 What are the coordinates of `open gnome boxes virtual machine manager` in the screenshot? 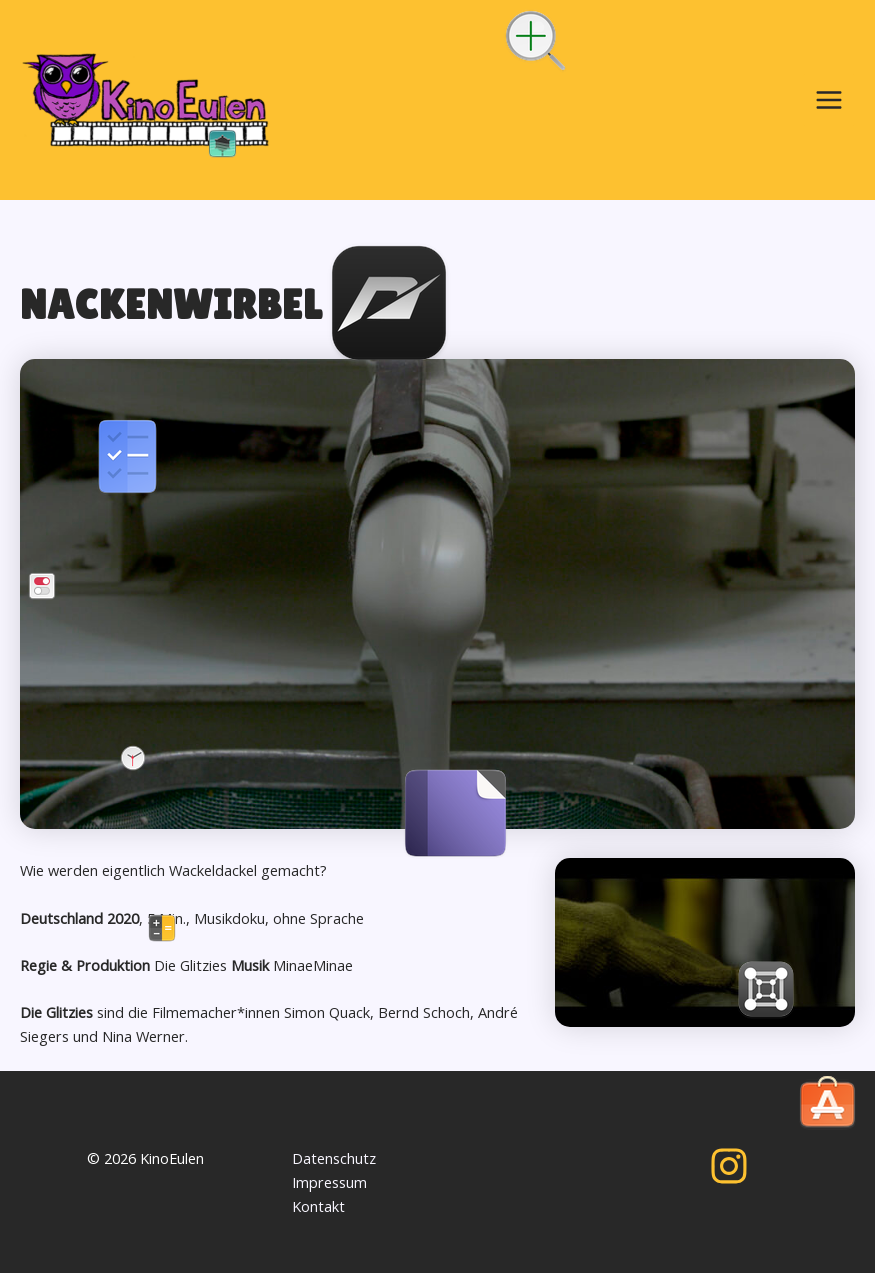 It's located at (766, 989).